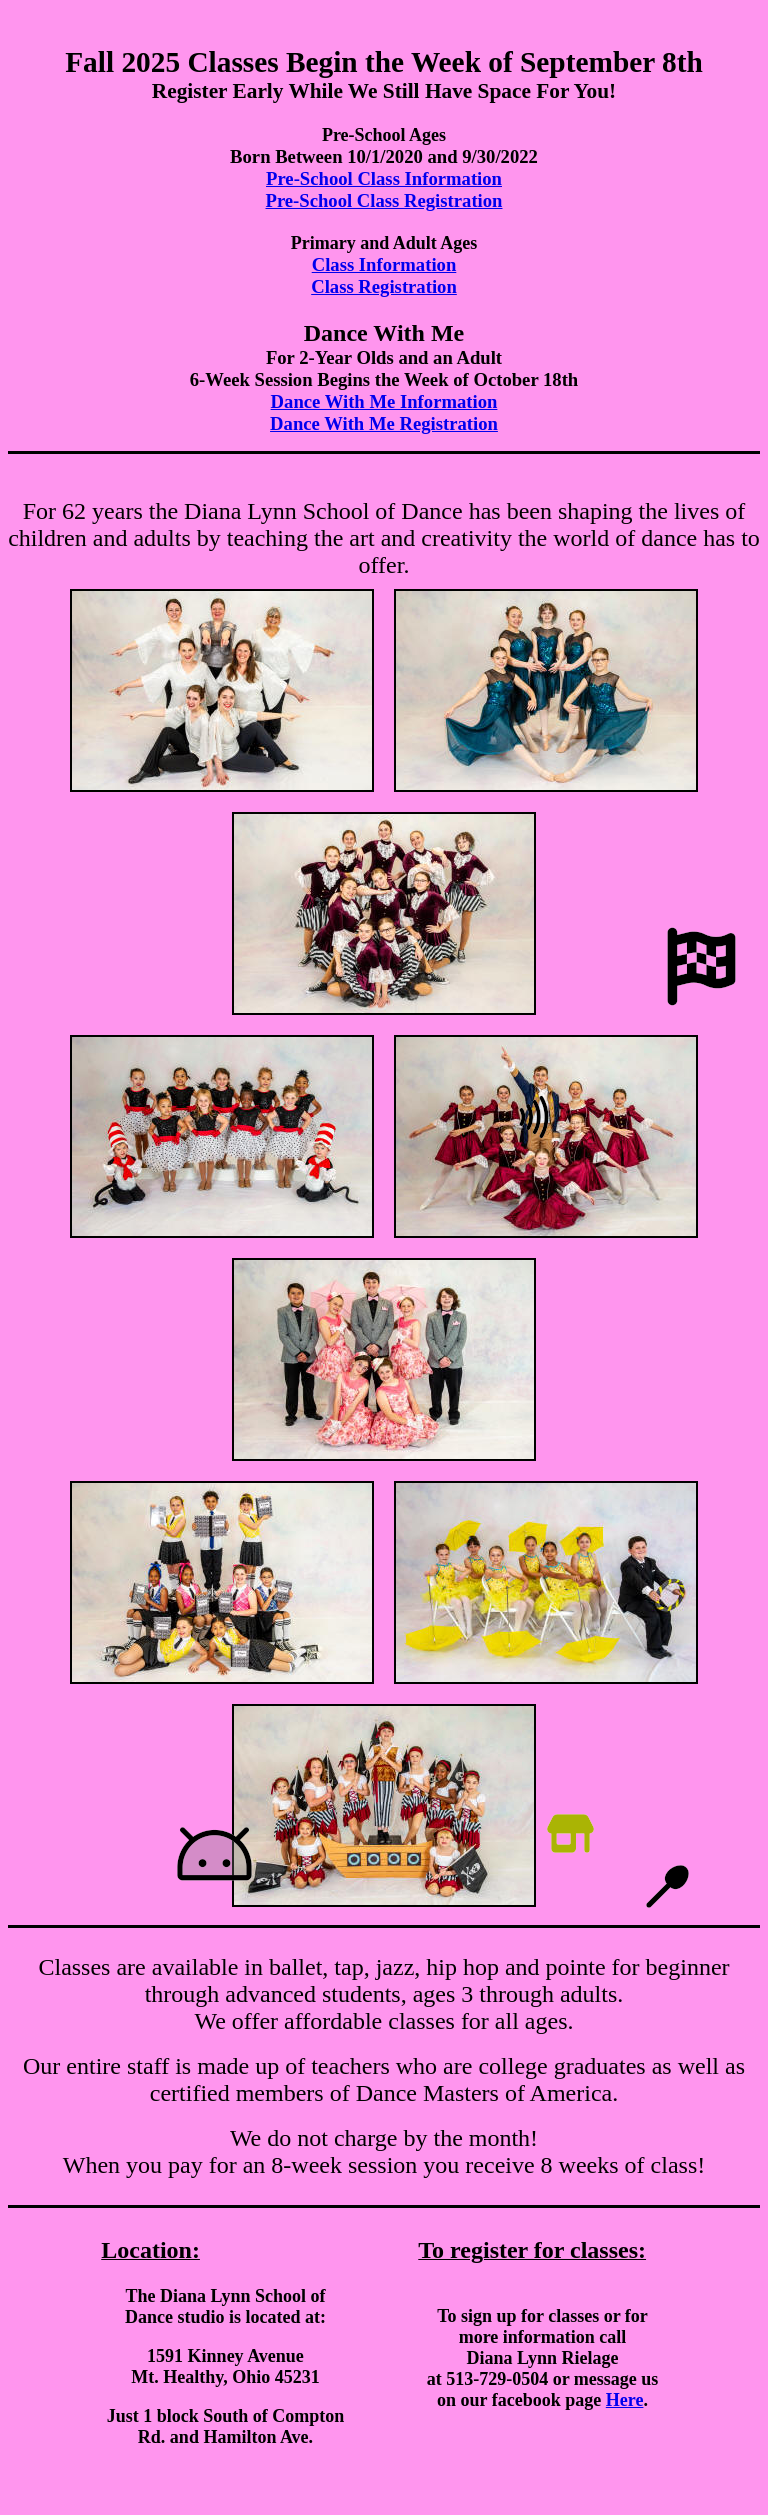  Describe the element at coordinates (667, 1886) in the screenshot. I see `access food or dining options` at that location.